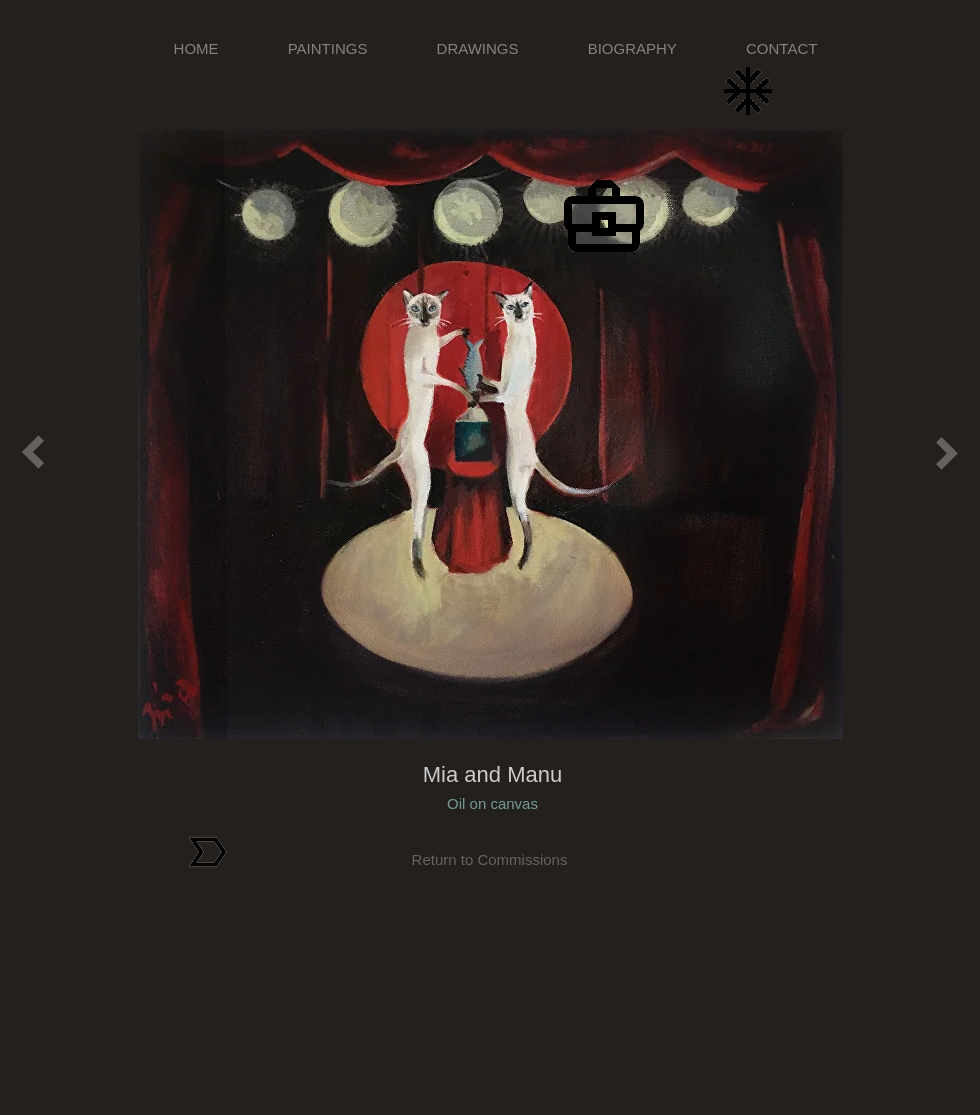 The height and width of the screenshot is (1115, 980). Describe the element at coordinates (208, 852) in the screenshot. I see `mark a message or item as important` at that location.